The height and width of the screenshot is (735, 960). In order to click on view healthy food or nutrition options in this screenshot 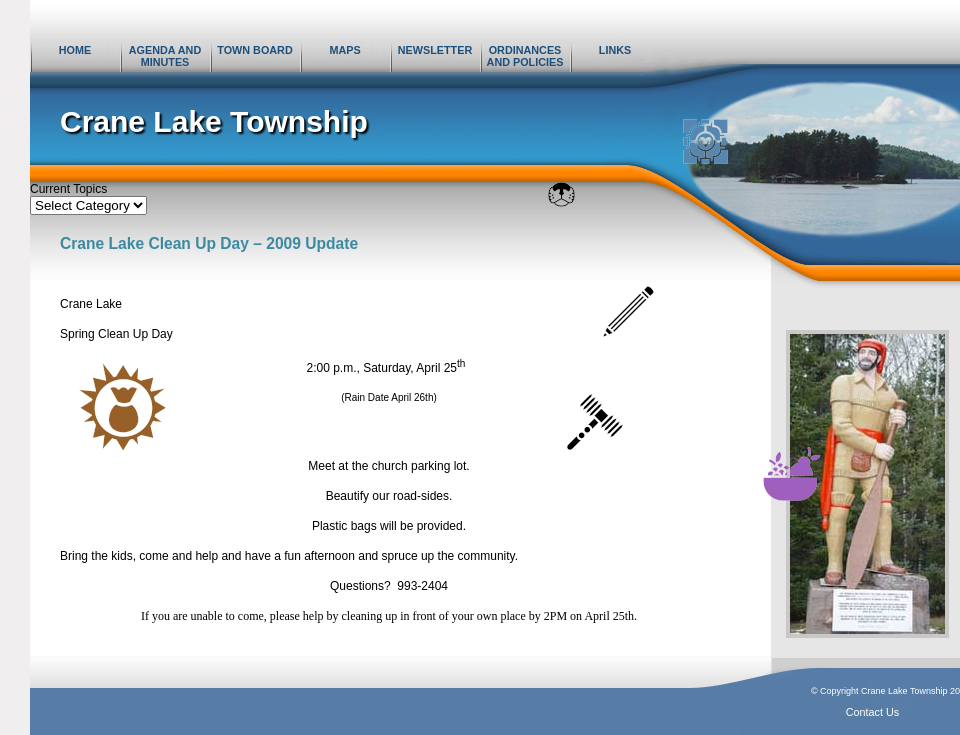, I will do `click(792, 474)`.